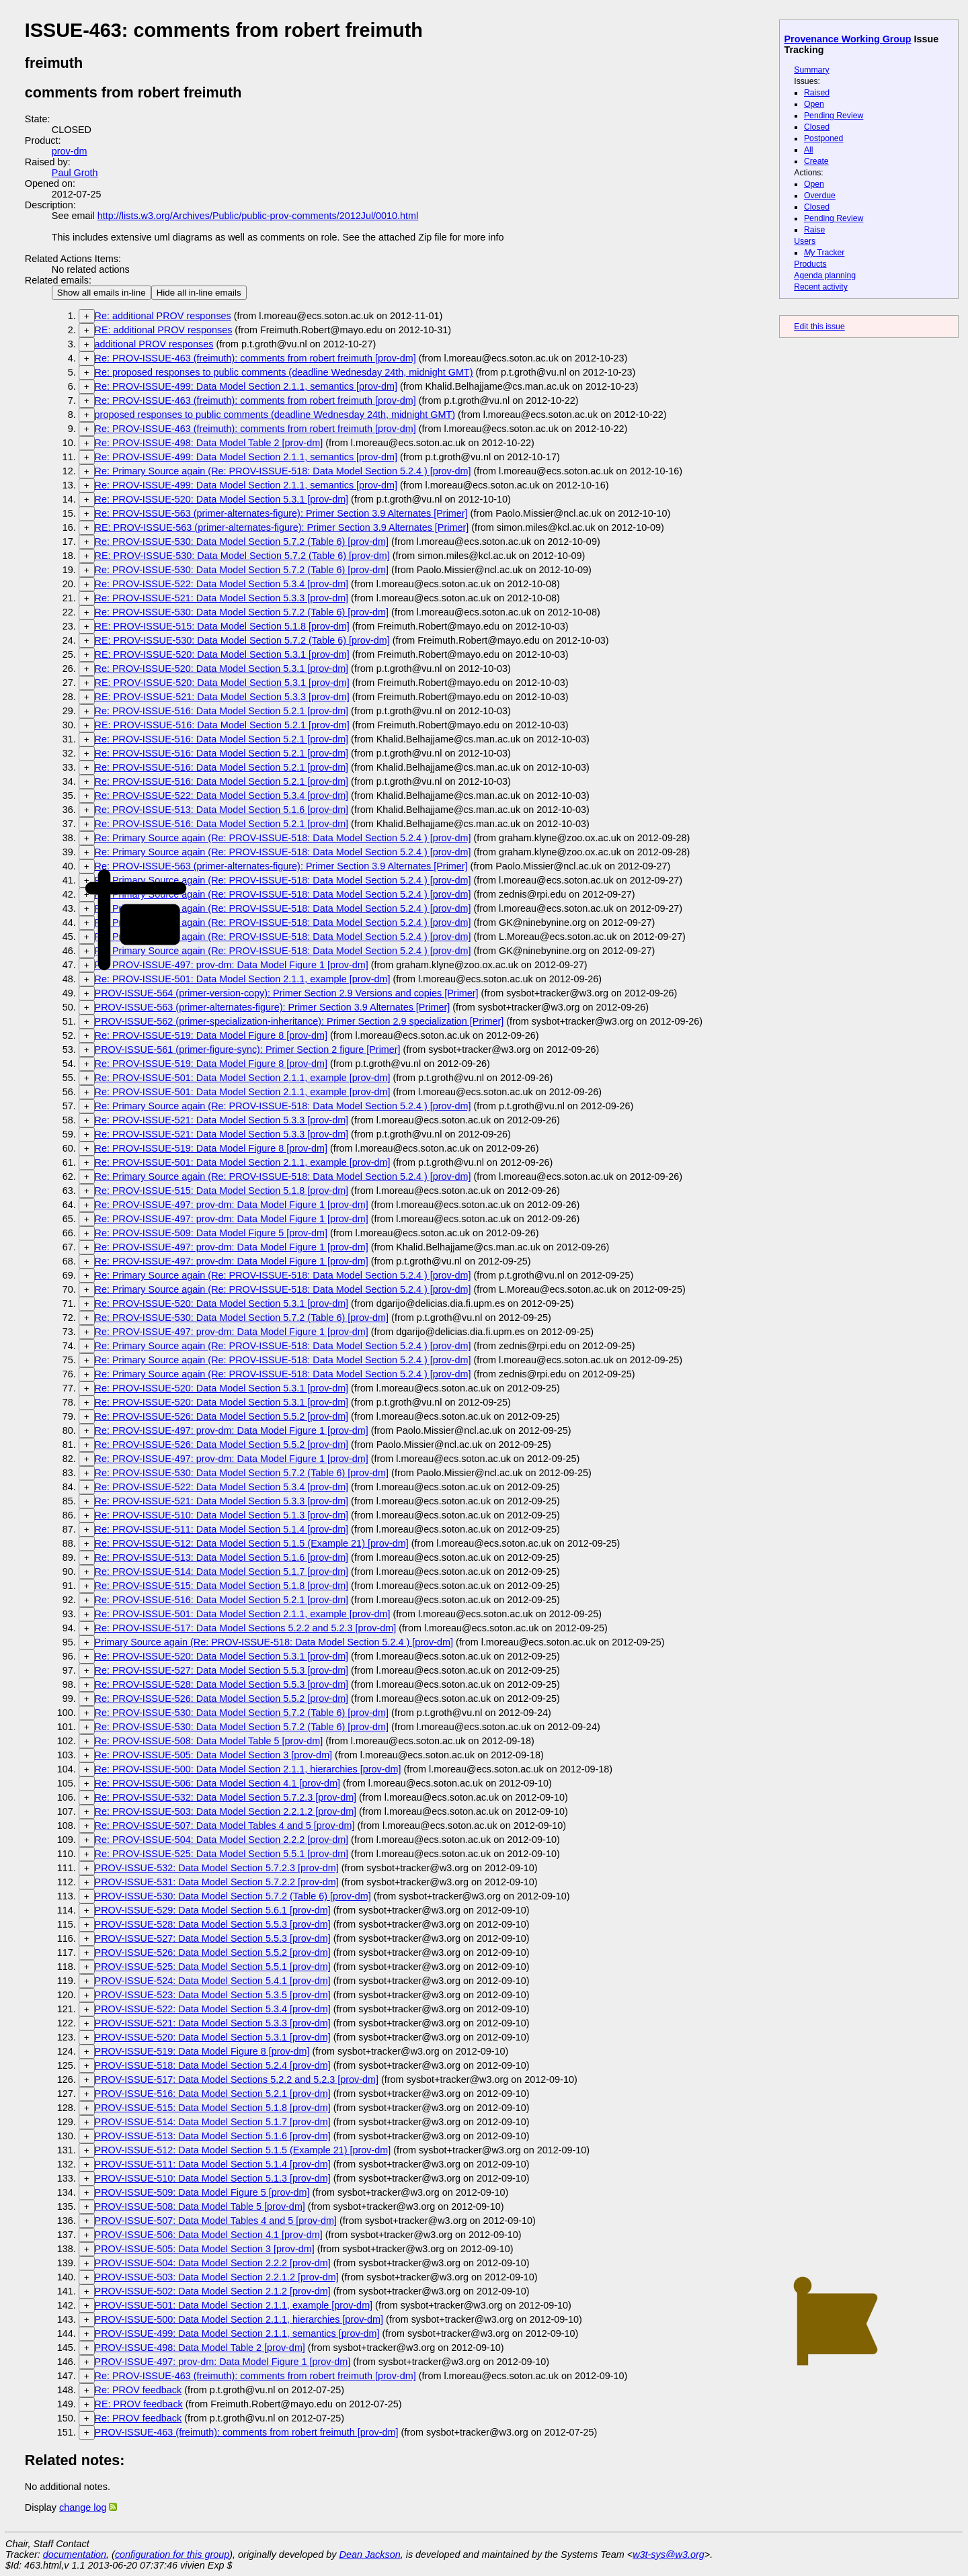 This screenshot has width=968, height=2576. I want to click on flag or mark an item for review, so click(836, 2321).